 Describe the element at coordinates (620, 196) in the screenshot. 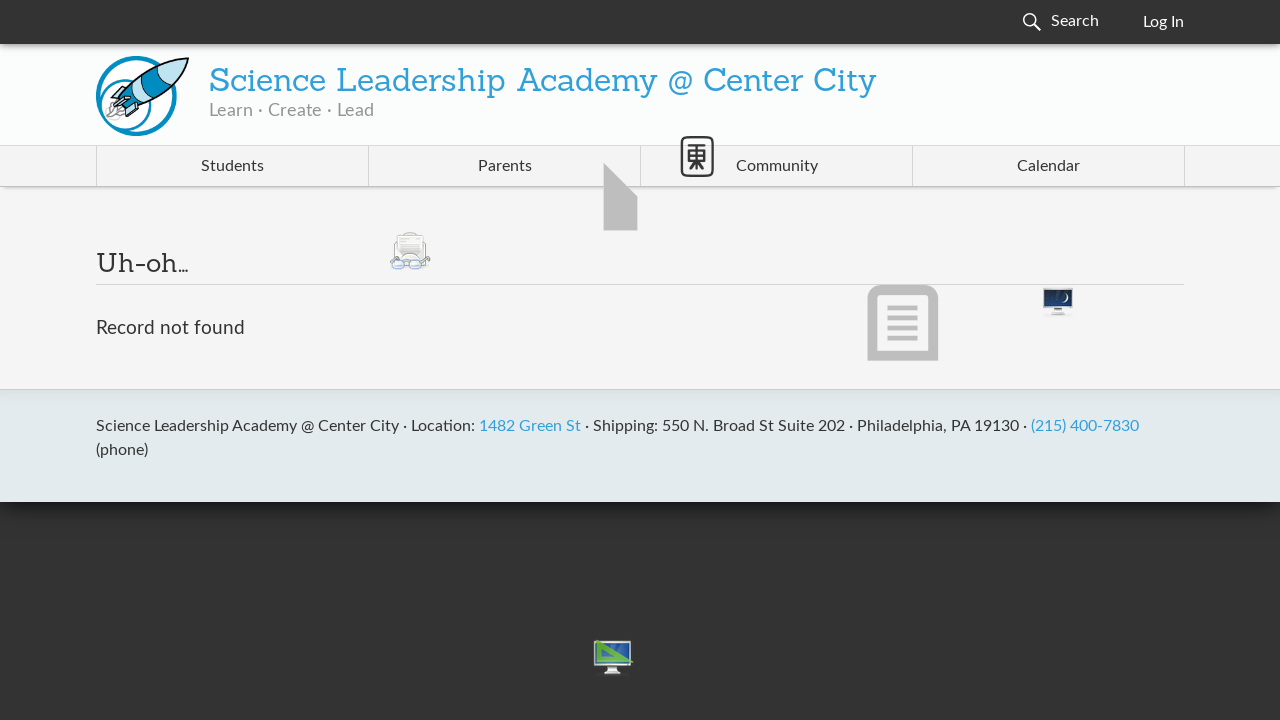

I see `move selection cursor to end of text` at that location.